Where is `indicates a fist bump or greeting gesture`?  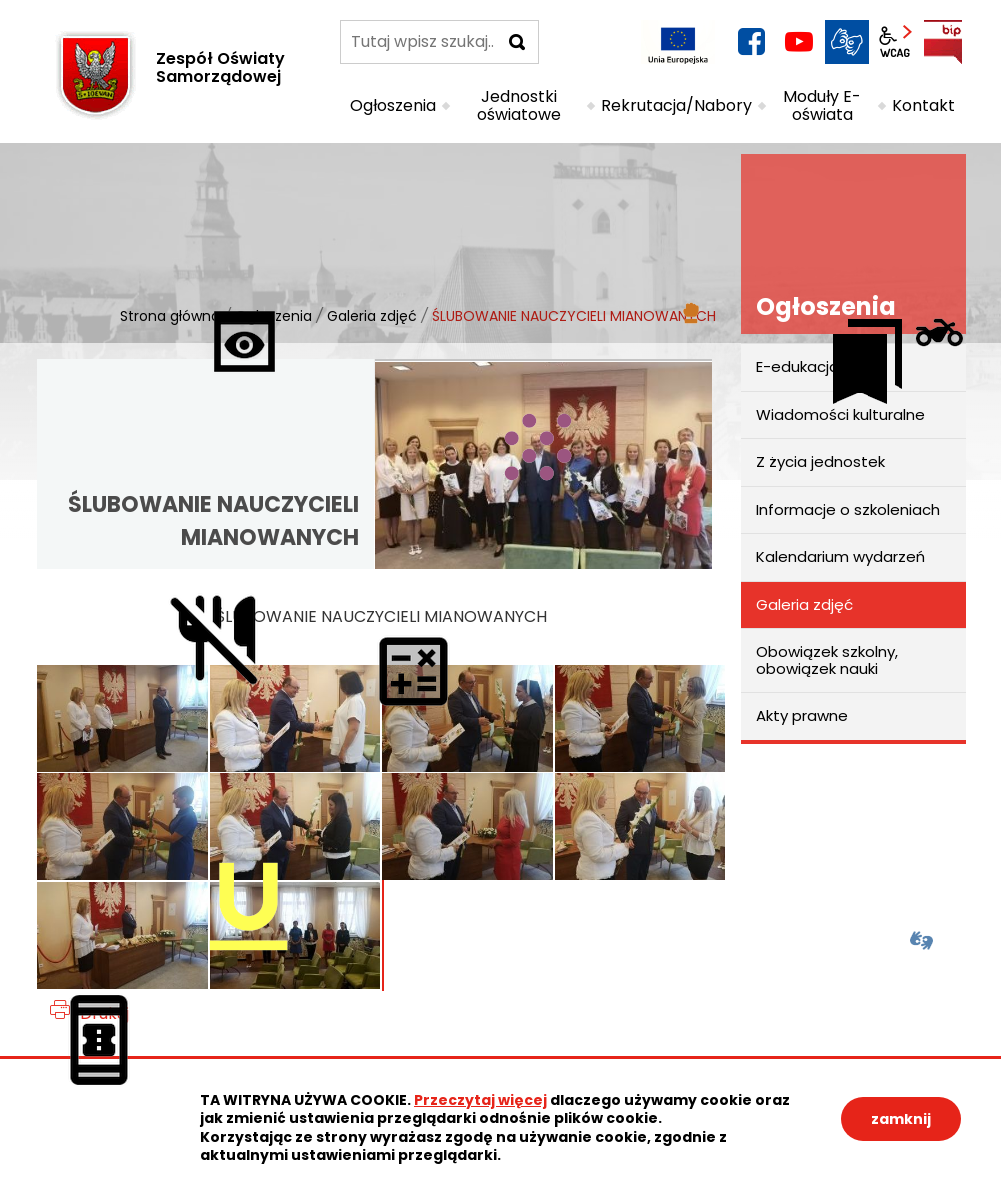 indicates a fist bump or greeting gesture is located at coordinates (691, 313).